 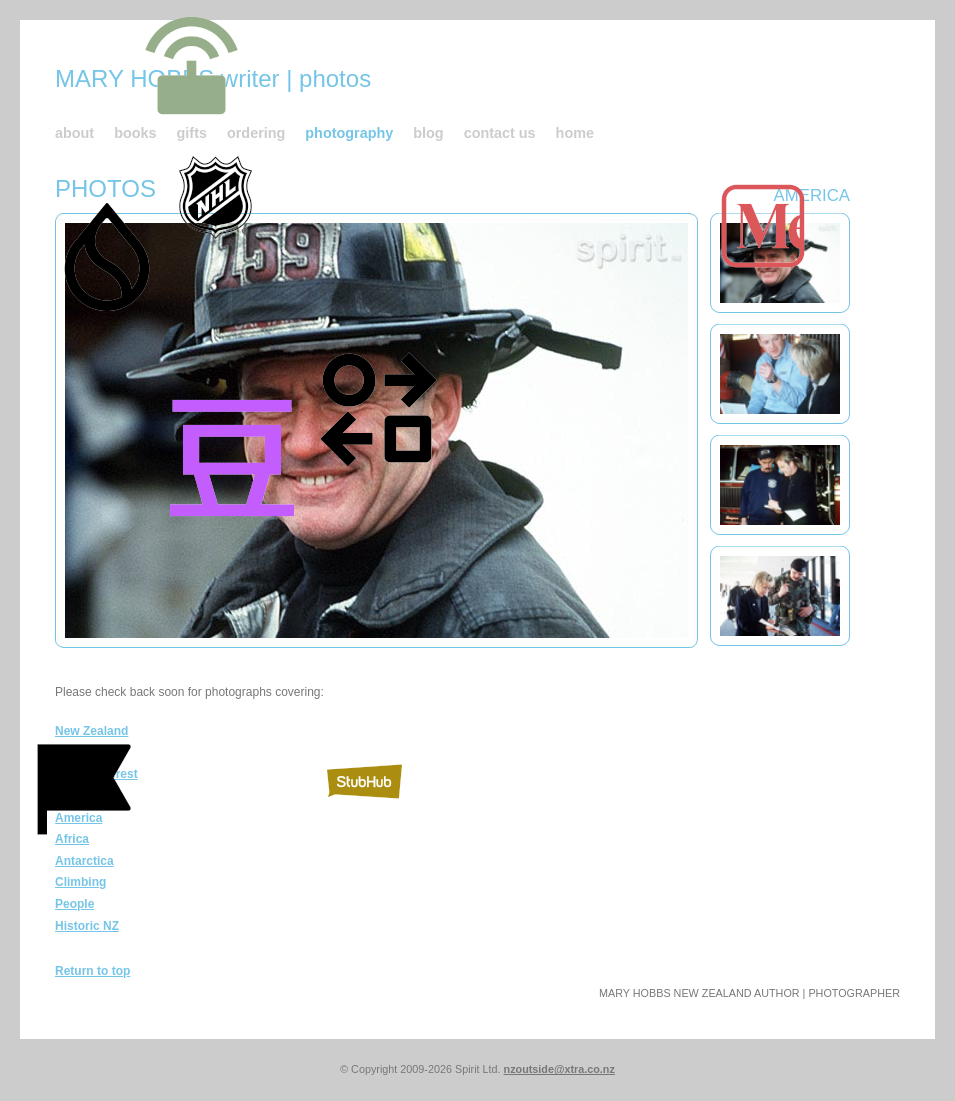 What do you see at coordinates (378, 409) in the screenshot?
I see `swap or exchange between two items` at bounding box center [378, 409].